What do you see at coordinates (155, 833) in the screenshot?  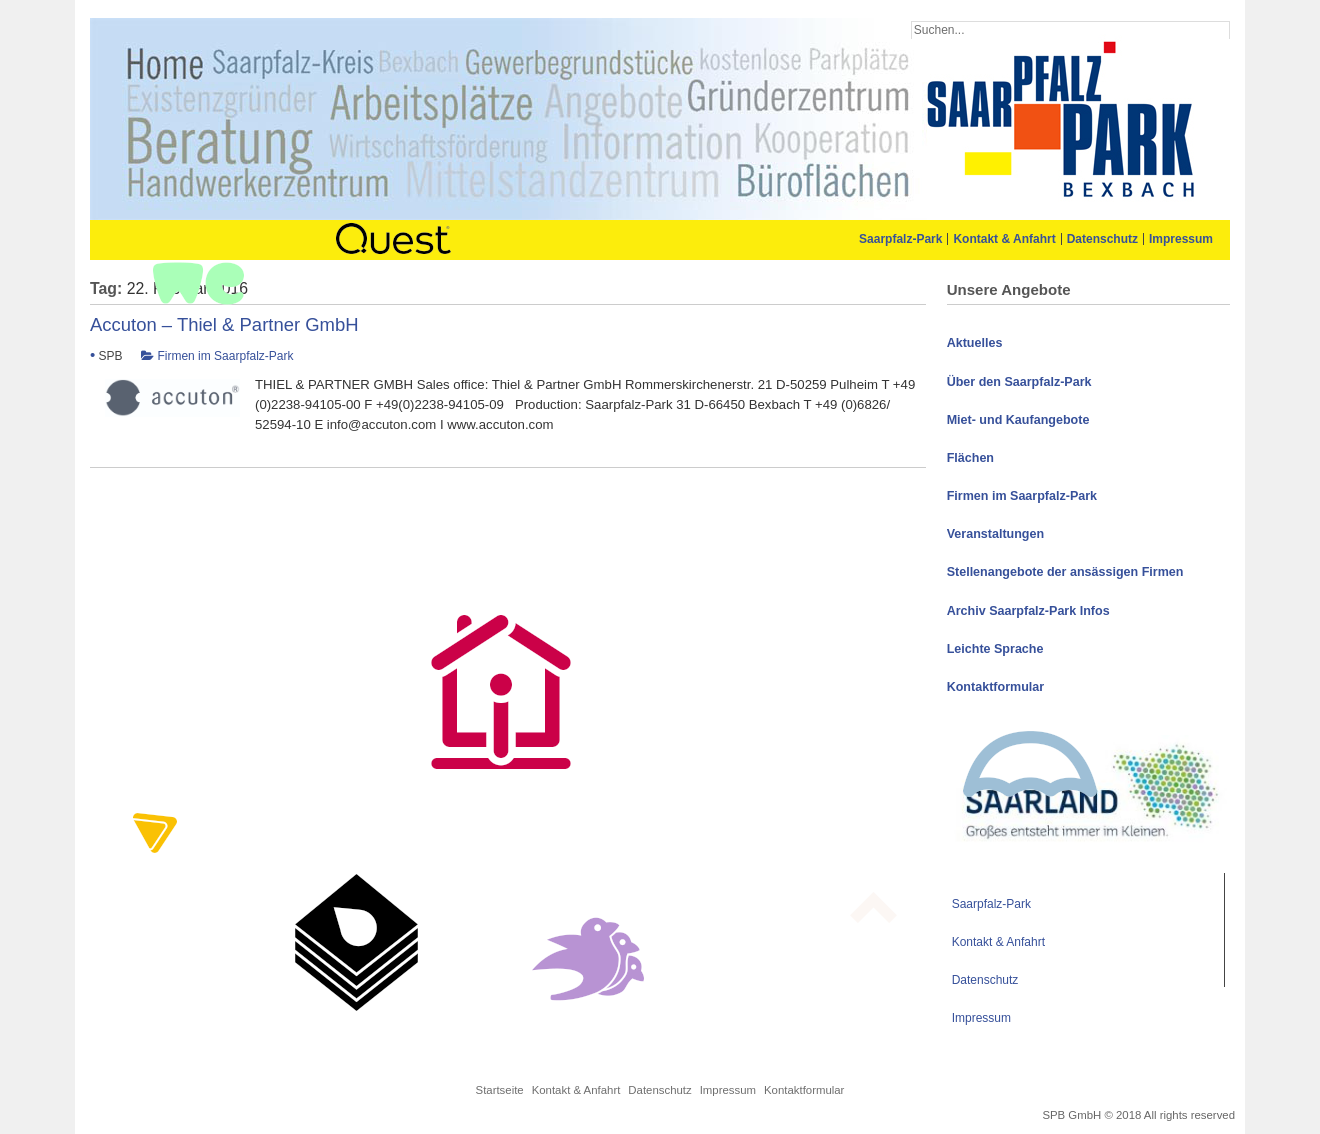 I see `open ProtonVPN app` at bounding box center [155, 833].